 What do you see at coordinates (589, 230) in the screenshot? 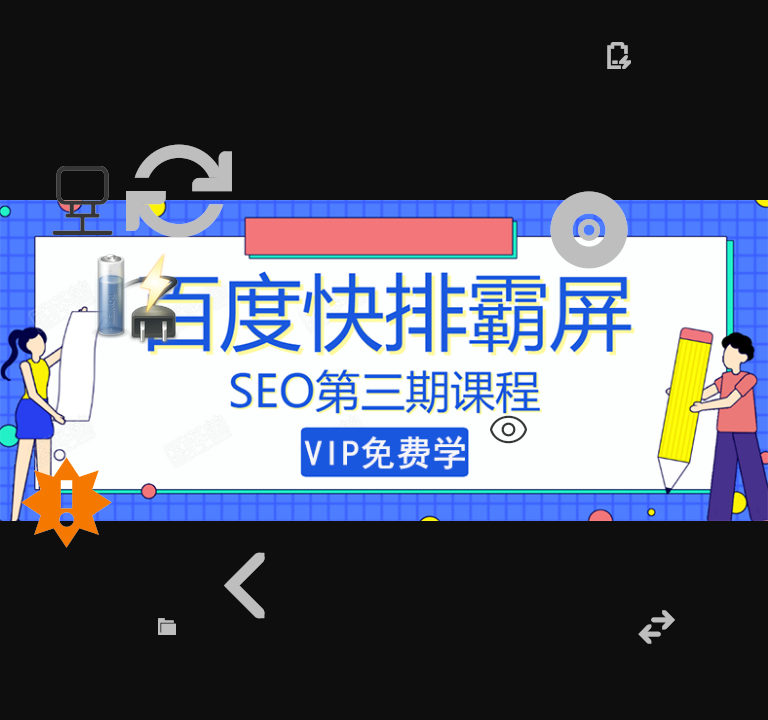
I see `indicates optical disc drive or CD/DVD media` at bounding box center [589, 230].